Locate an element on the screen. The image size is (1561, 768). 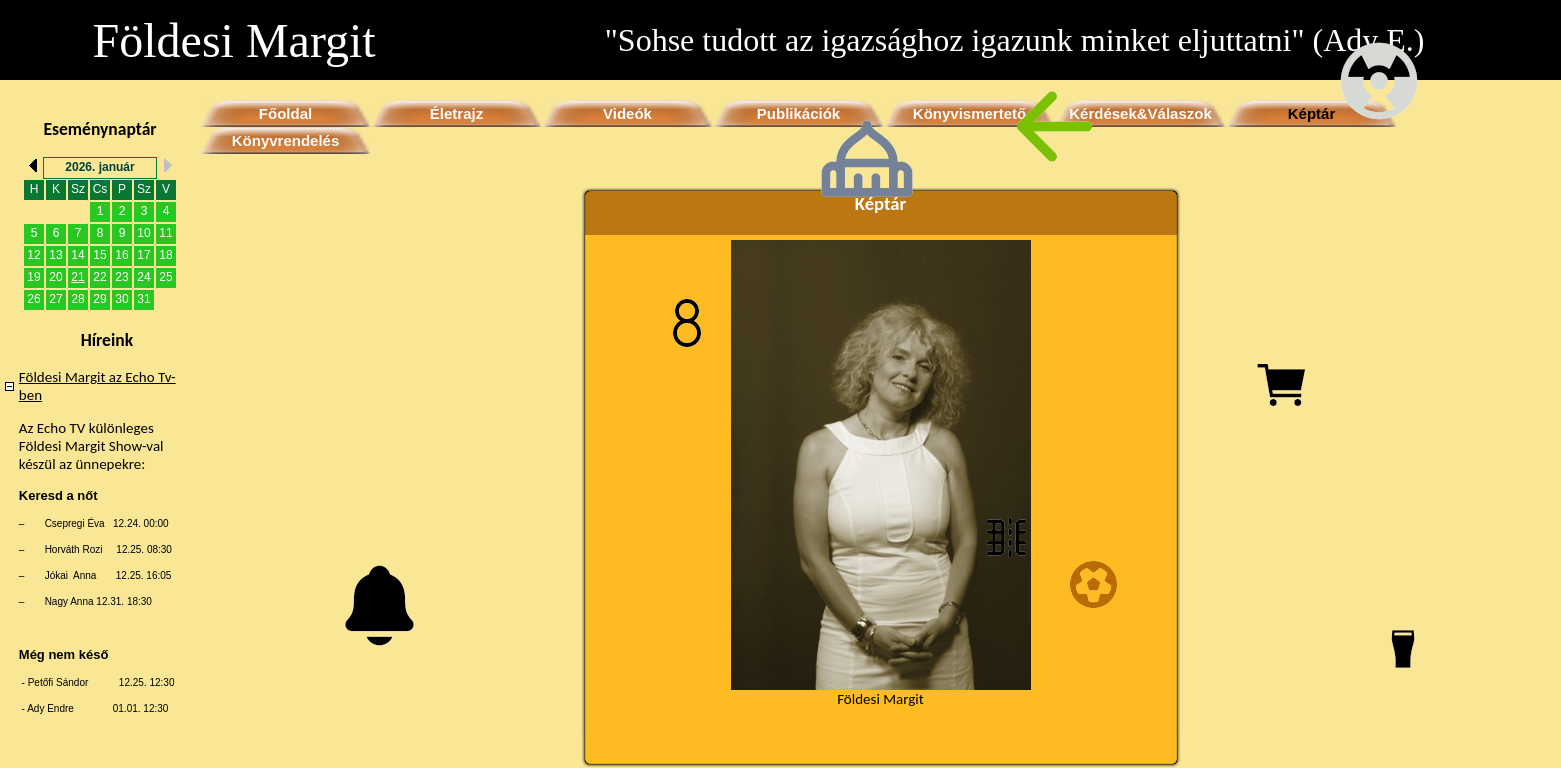
view your shopping cart is located at coordinates (1282, 385).